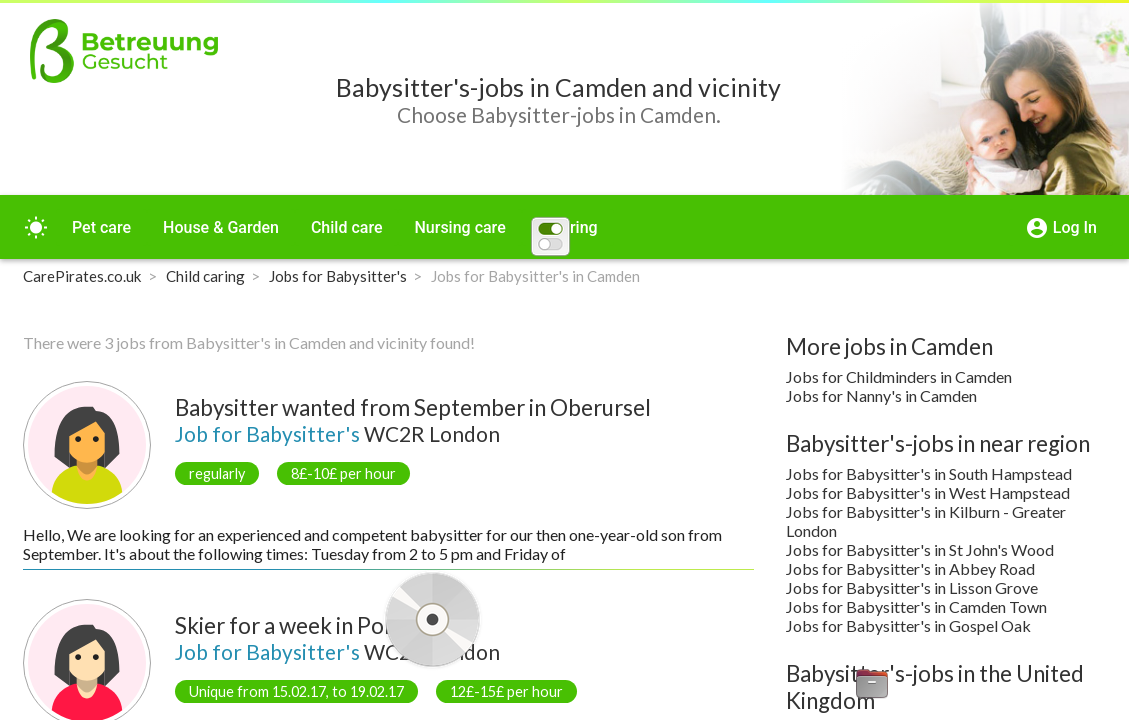 The height and width of the screenshot is (720, 1129). What do you see at coordinates (872, 683) in the screenshot?
I see `open the nautilus file manager` at bounding box center [872, 683].